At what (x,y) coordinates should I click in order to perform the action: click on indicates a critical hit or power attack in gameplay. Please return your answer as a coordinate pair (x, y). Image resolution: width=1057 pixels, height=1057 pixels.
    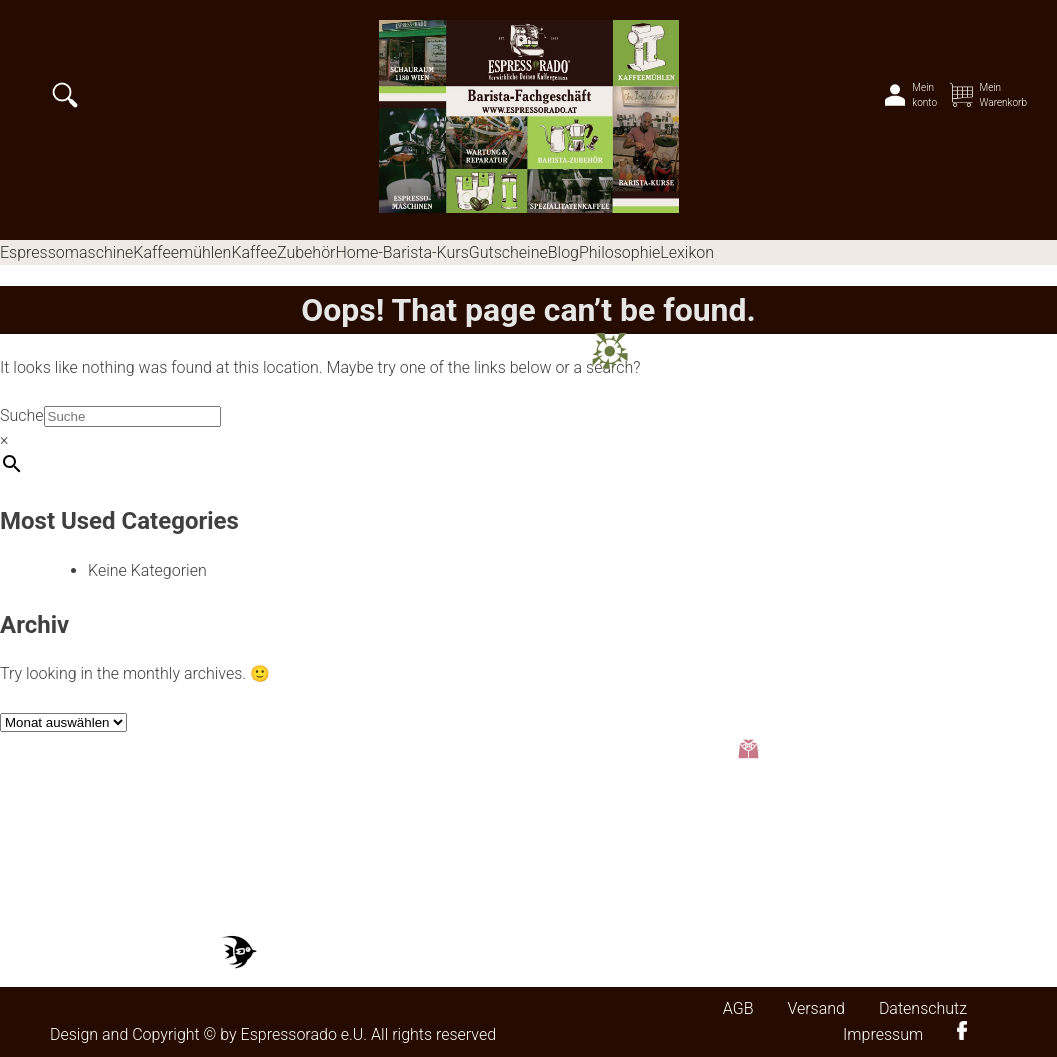
    Looking at the image, I should click on (610, 351).